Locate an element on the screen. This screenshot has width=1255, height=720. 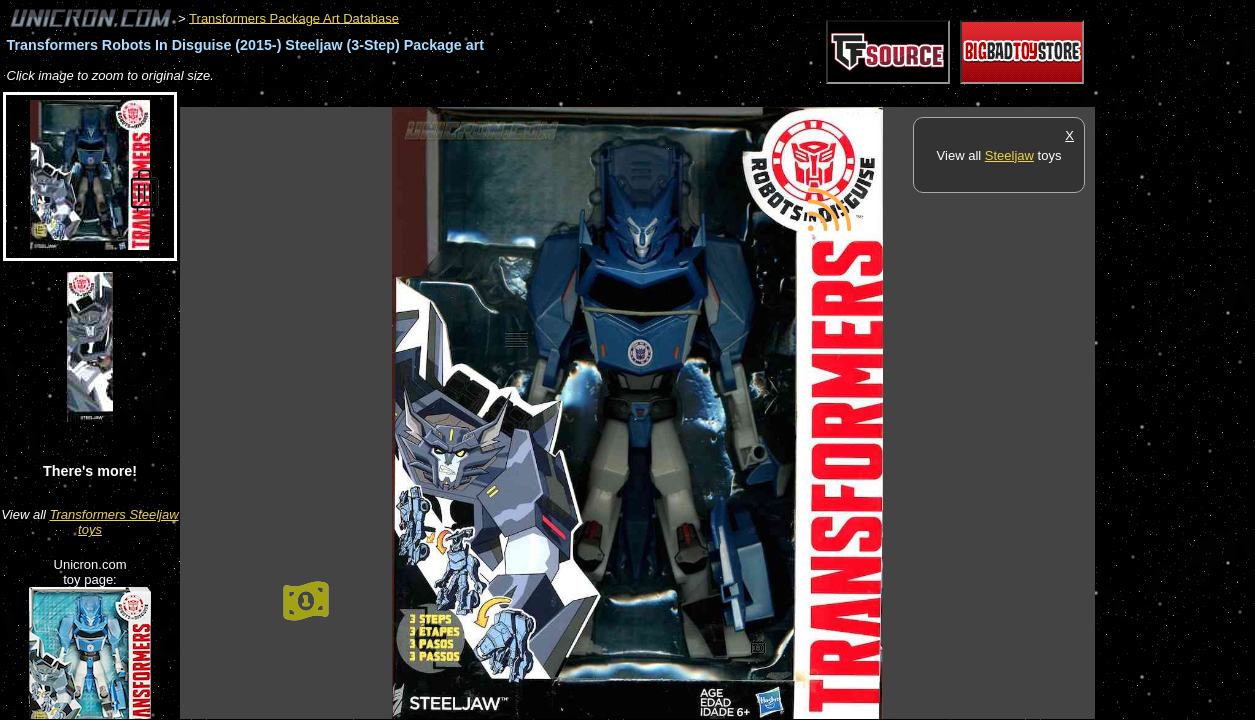
justify text alignment is located at coordinates (516, 340).